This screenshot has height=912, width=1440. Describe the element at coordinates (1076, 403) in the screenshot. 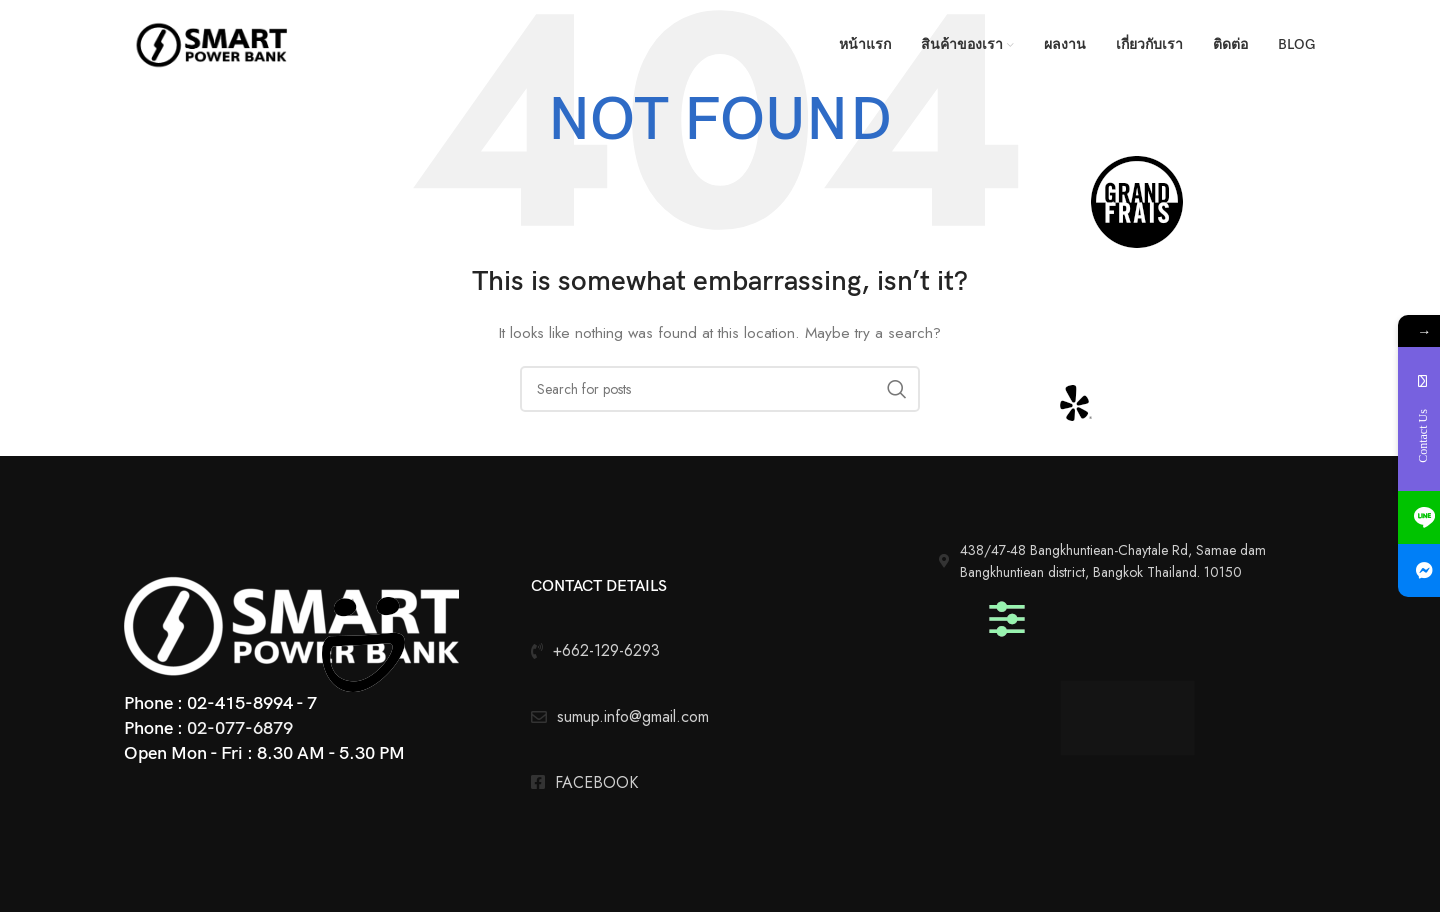

I see `open the Yelp app` at that location.